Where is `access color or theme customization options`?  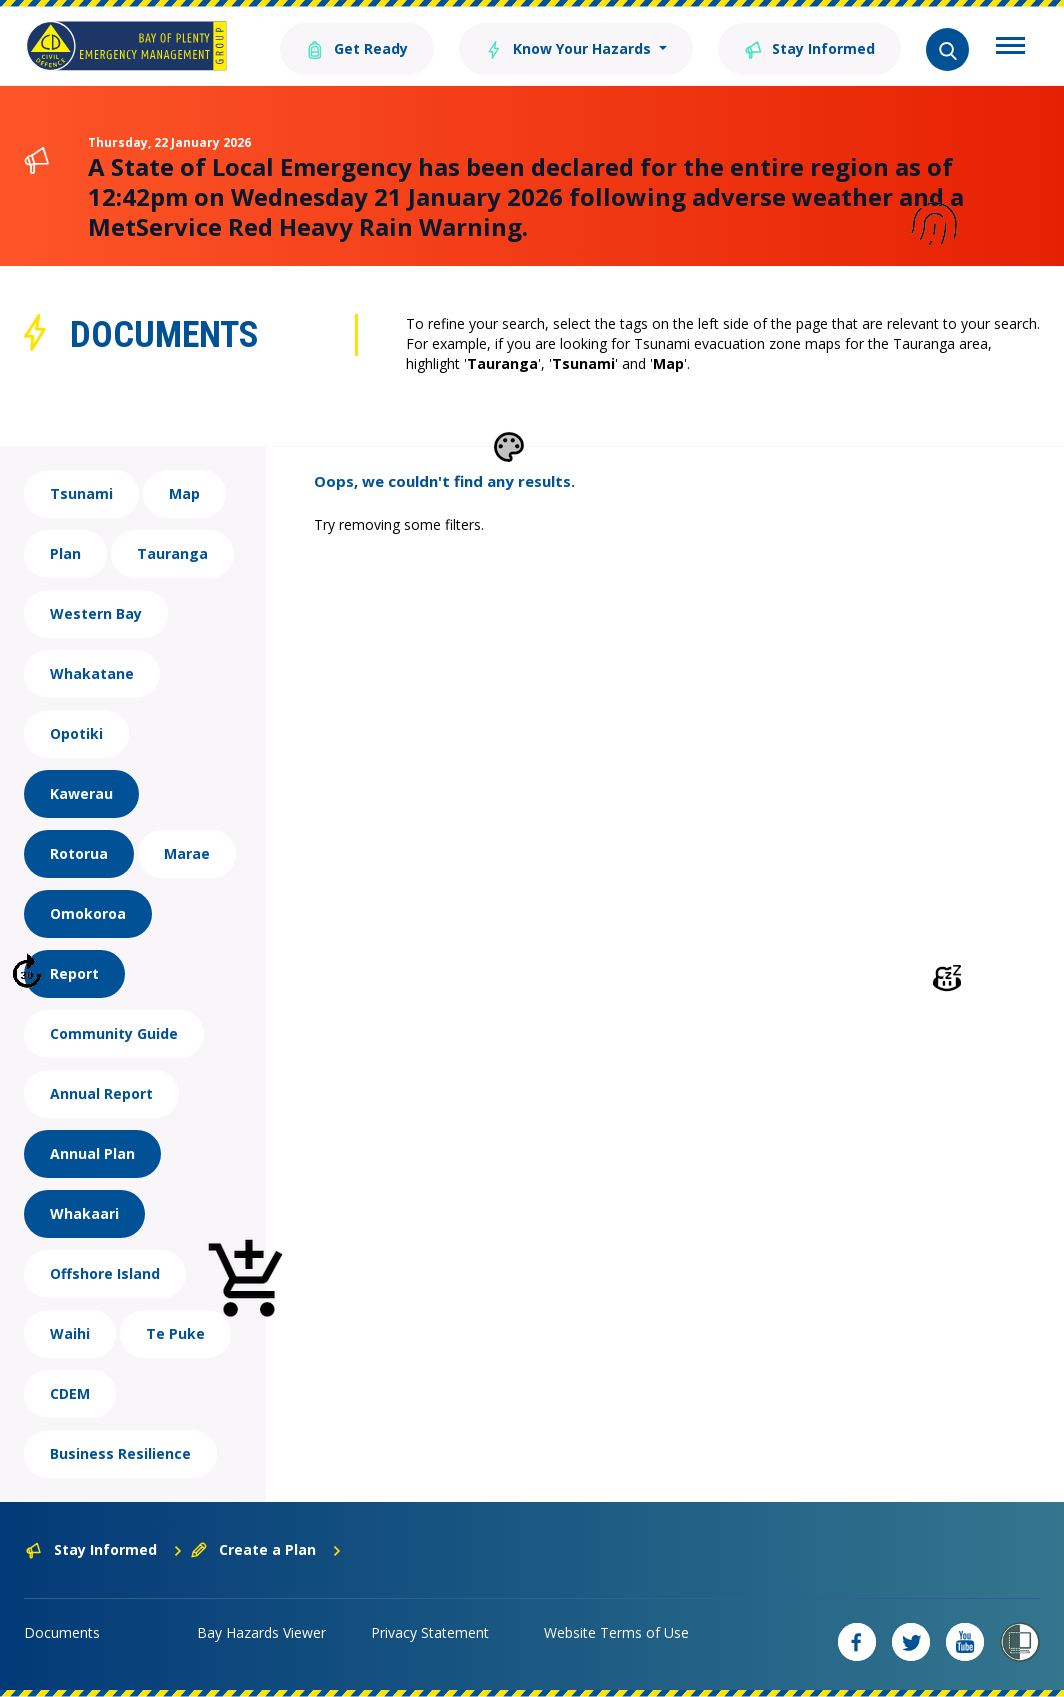 access color or theme customization options is located at coordinates (509, 447).